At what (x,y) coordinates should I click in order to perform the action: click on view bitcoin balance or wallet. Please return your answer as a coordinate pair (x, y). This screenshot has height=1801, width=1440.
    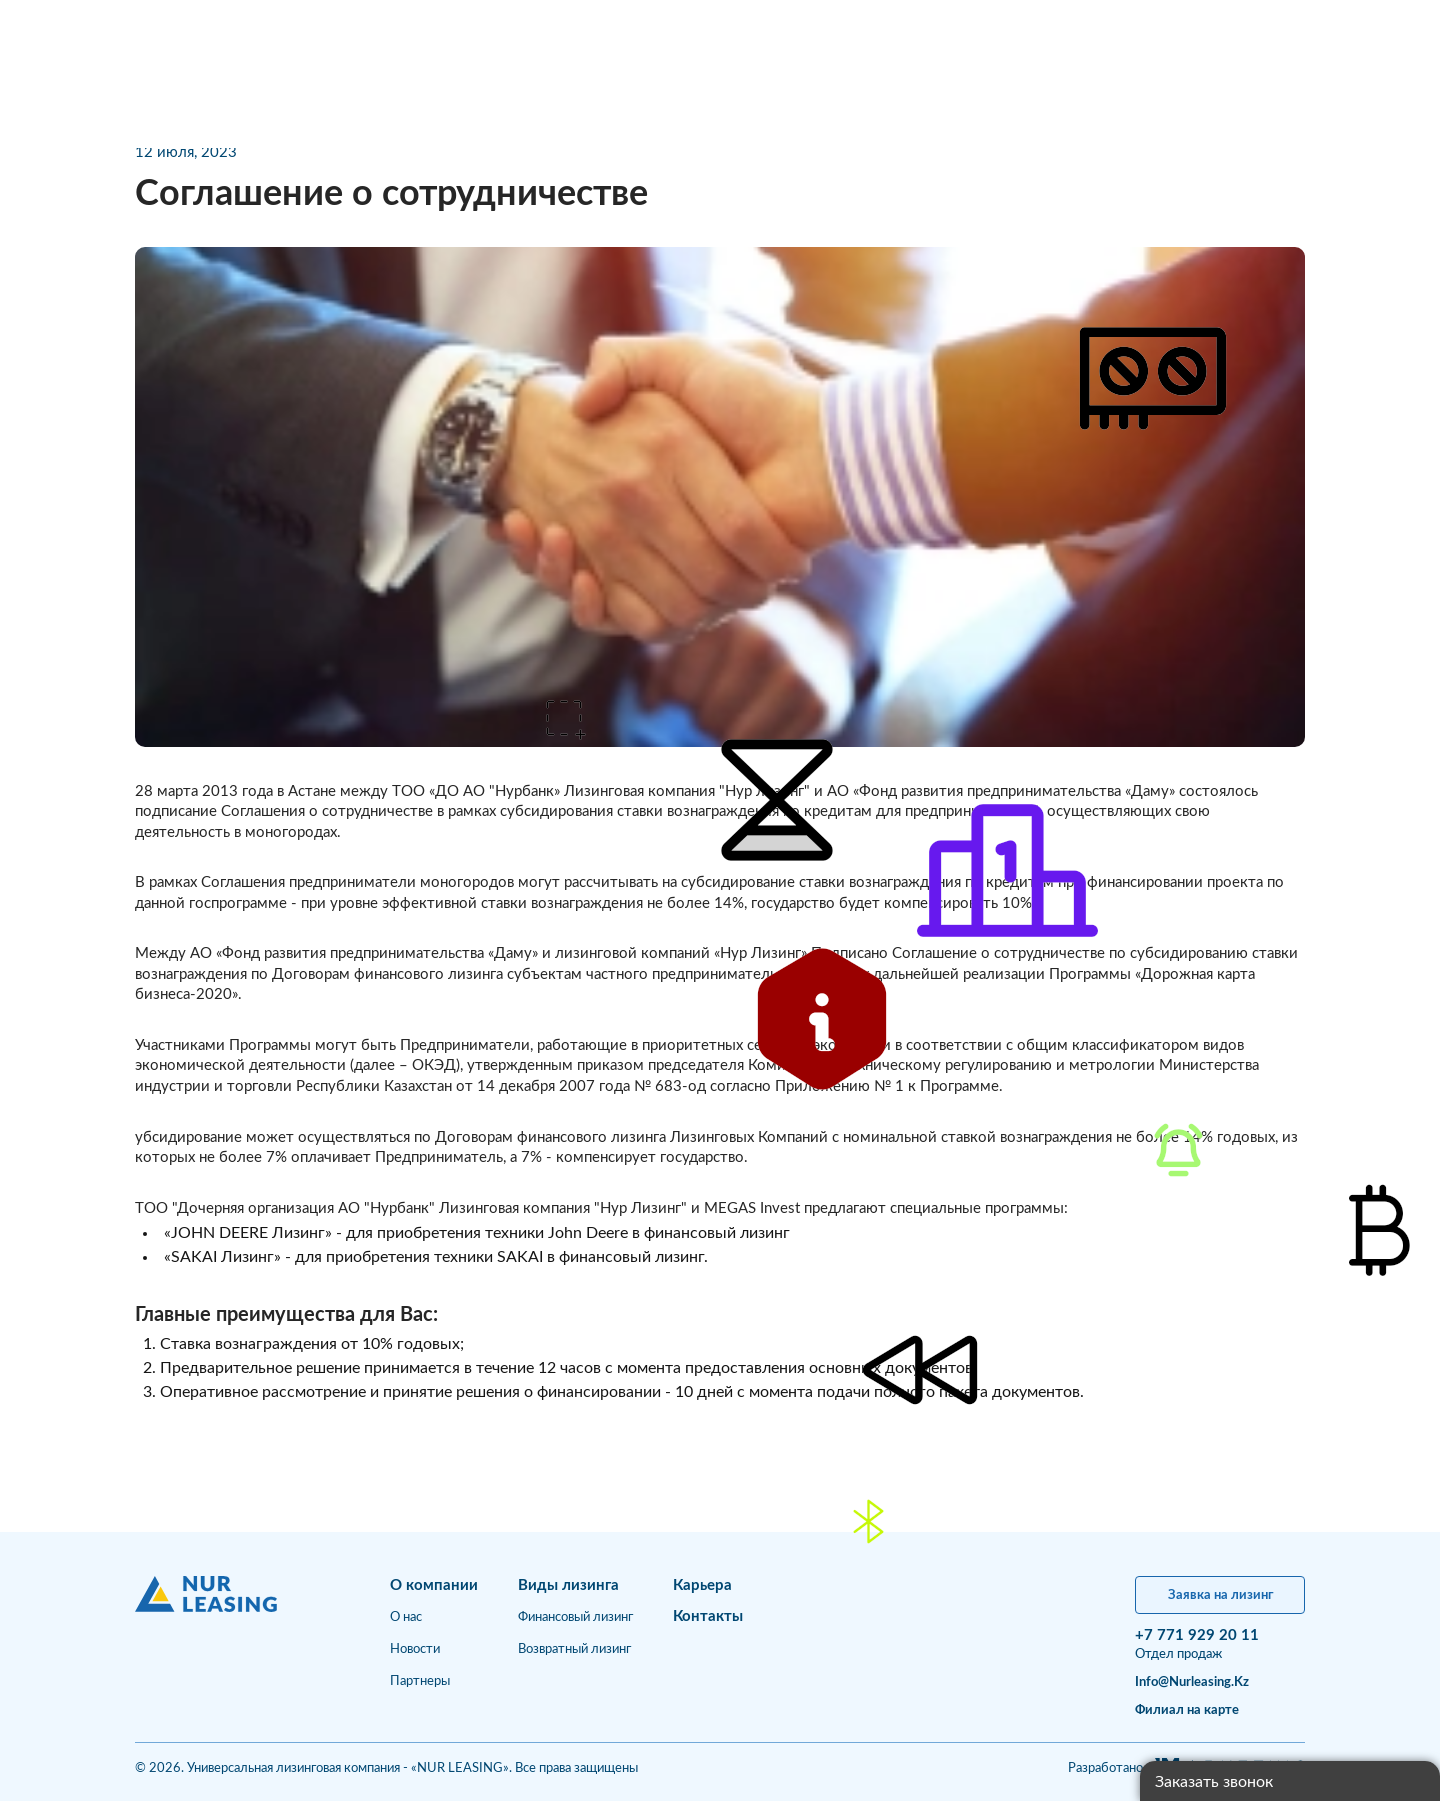
    Looking at the image, I should click on (1376, 1232).